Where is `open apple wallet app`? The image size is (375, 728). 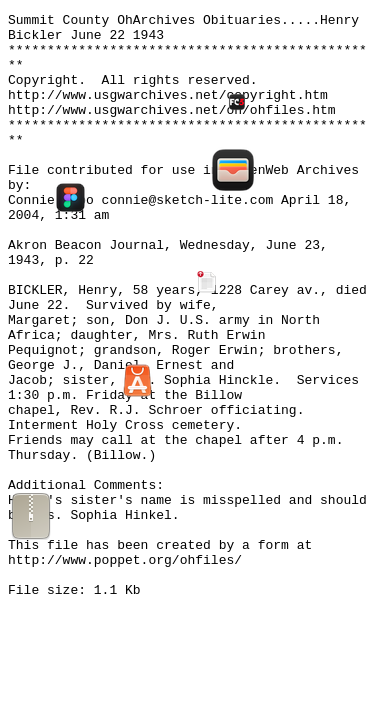 open apple wallet app is located at coordinates (233, 170).